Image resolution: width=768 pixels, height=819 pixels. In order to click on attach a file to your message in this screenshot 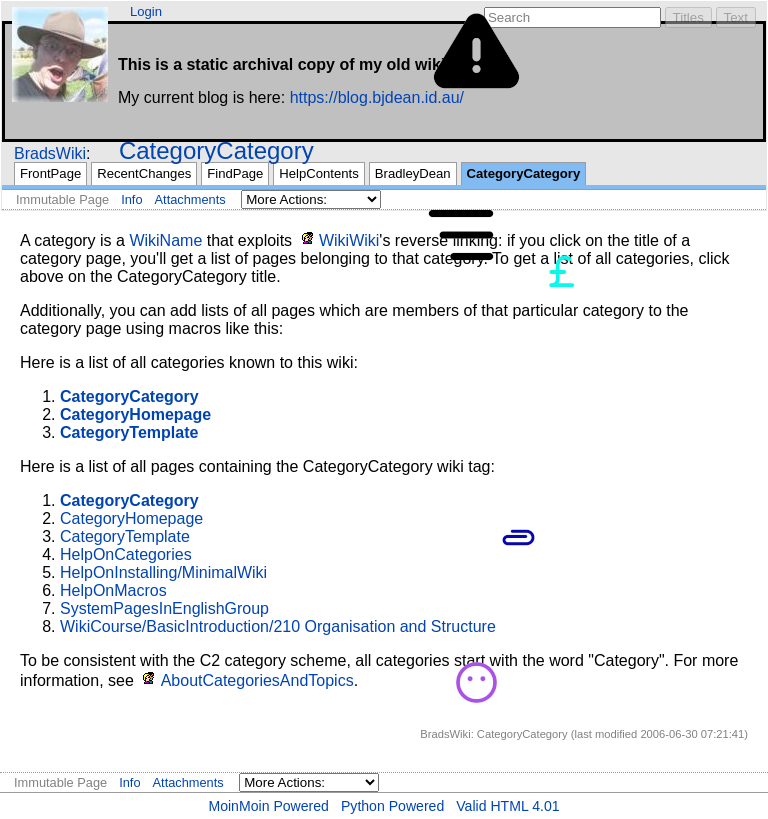, I will do `click(518, 537)`.